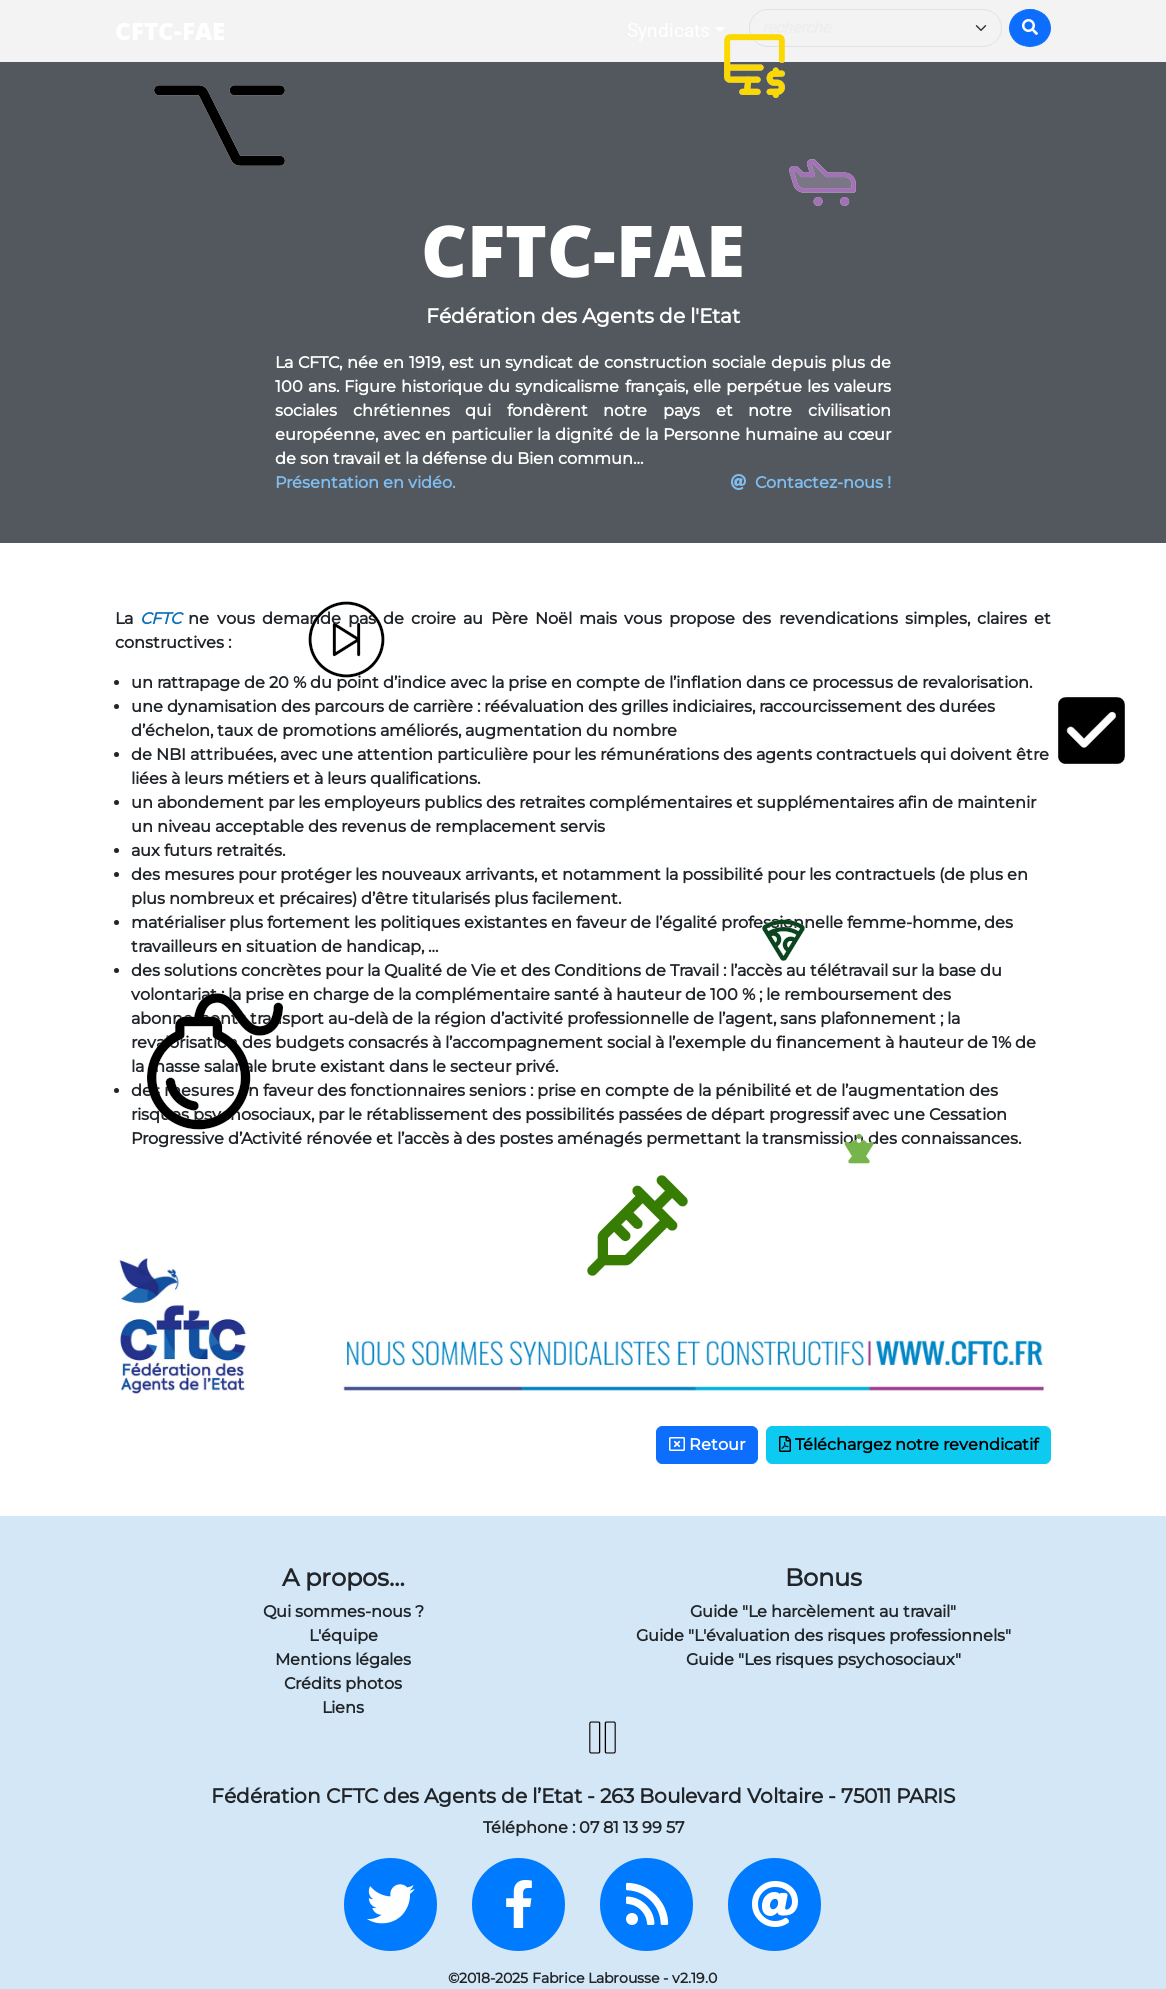 The height and width of the screenshot is (1989, 1166). Describe the element at coordinates (346, 639) in the screenshot. I see `skip to the next track` at that location.